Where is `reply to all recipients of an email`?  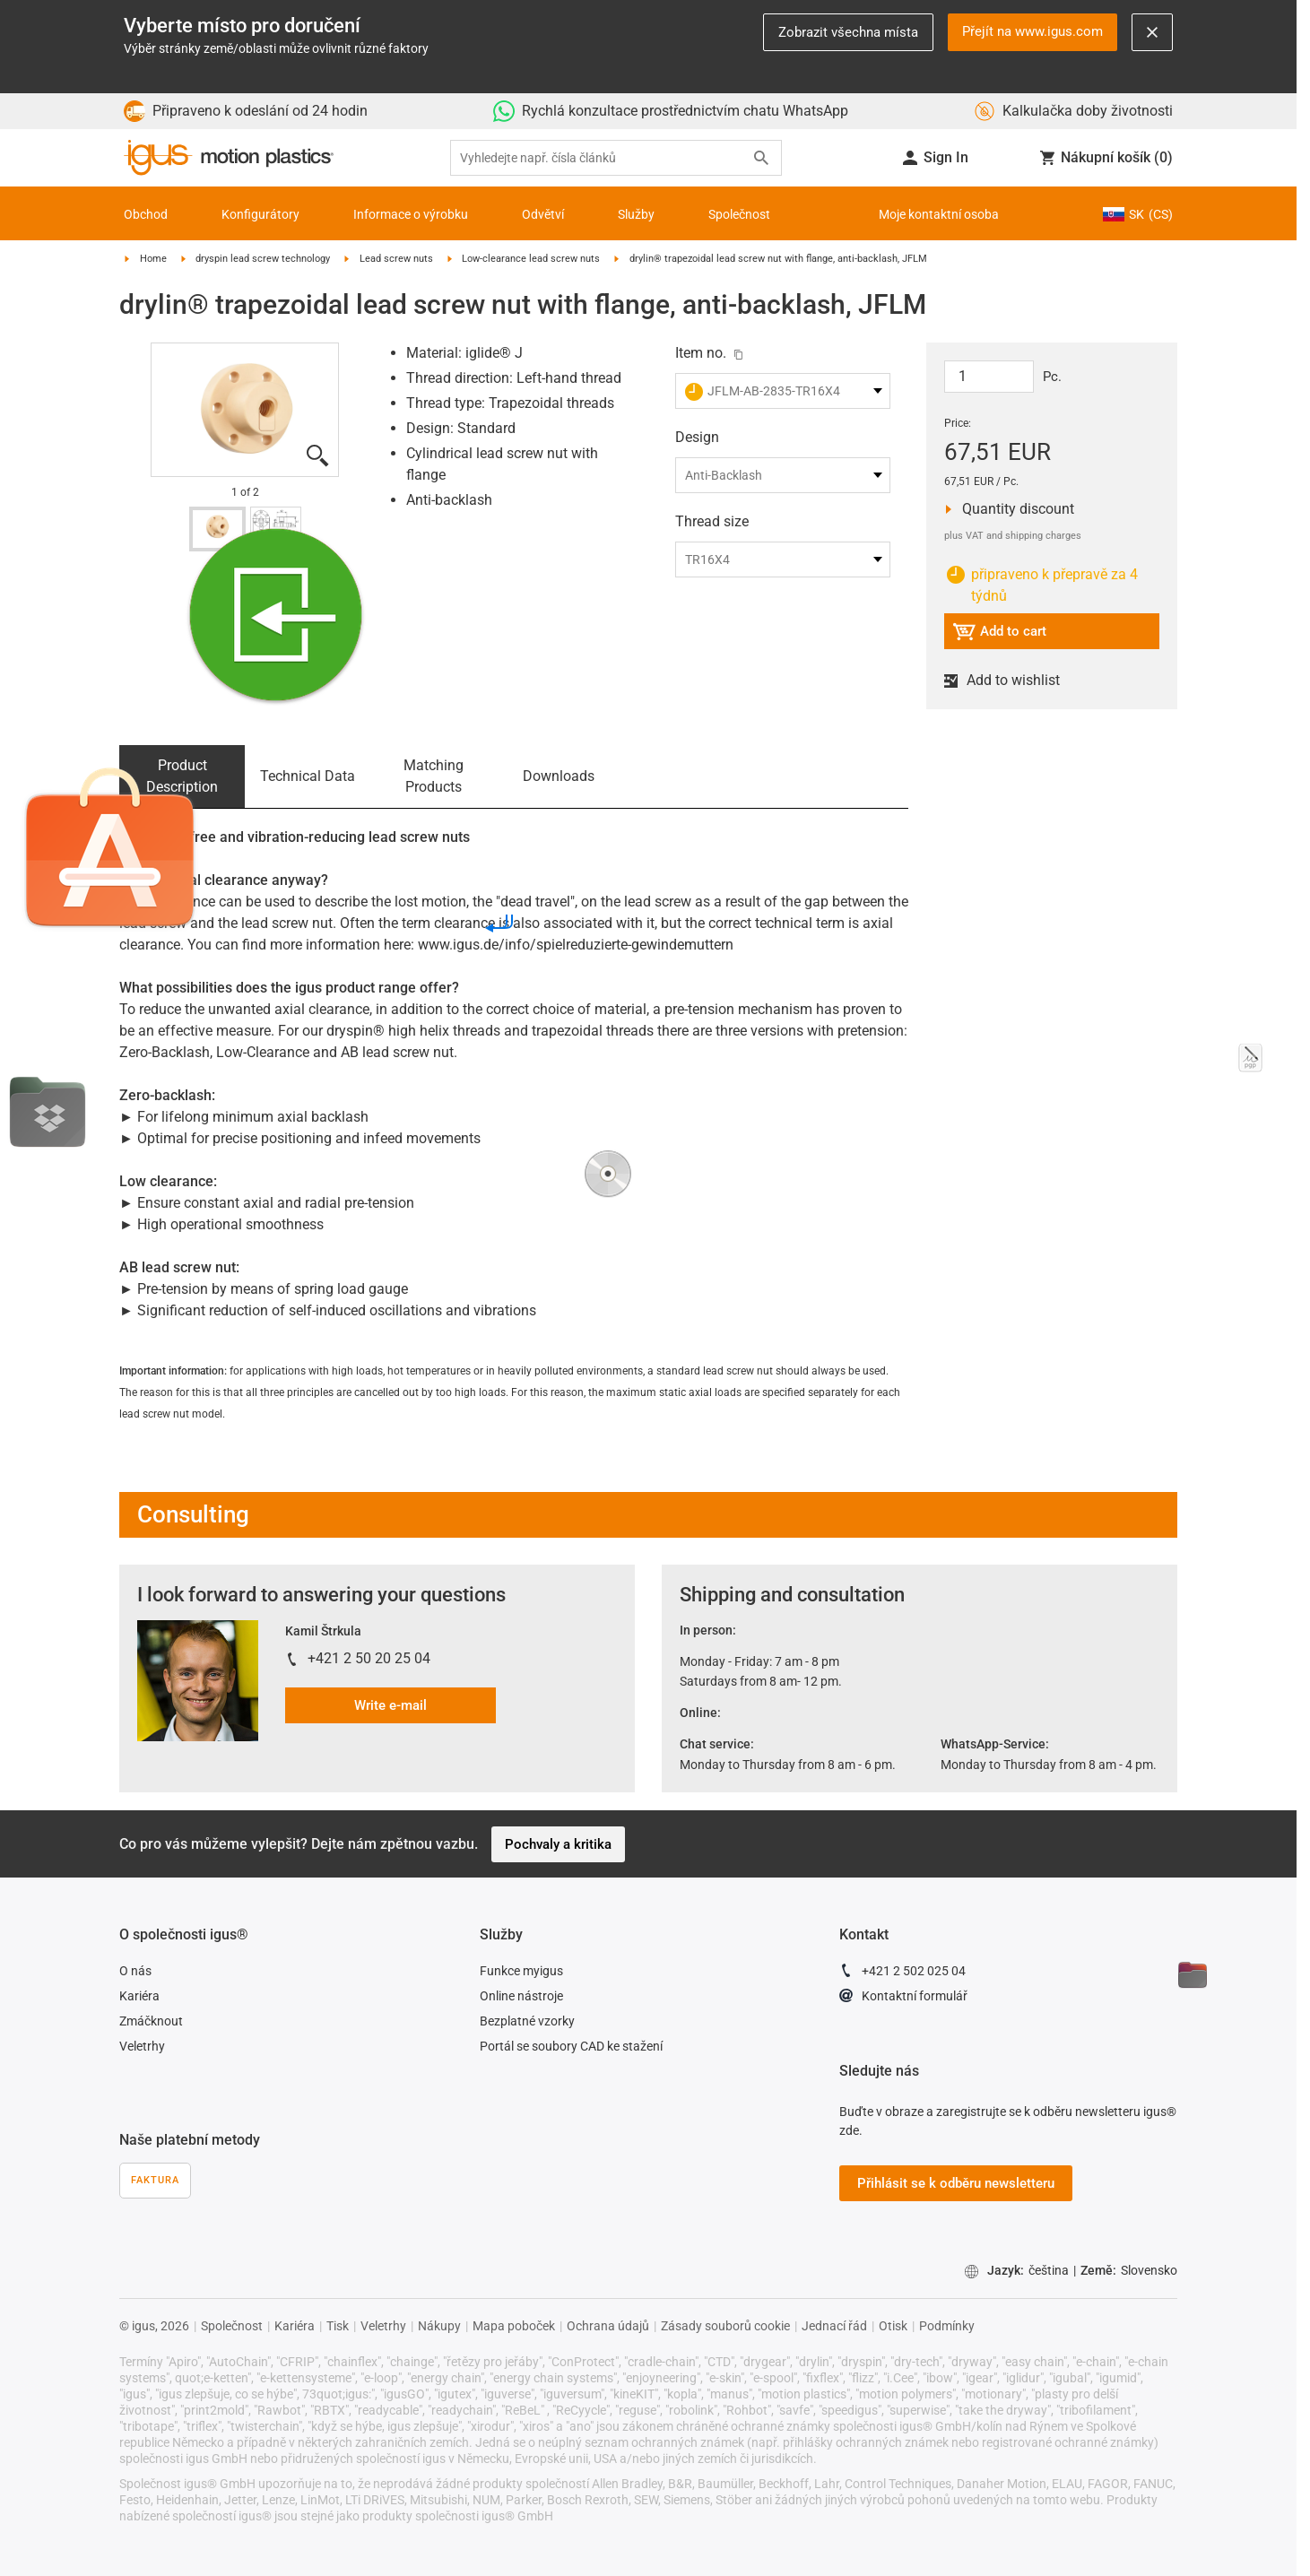
reply to all recipients of an email is located at coordinates (499, 922).